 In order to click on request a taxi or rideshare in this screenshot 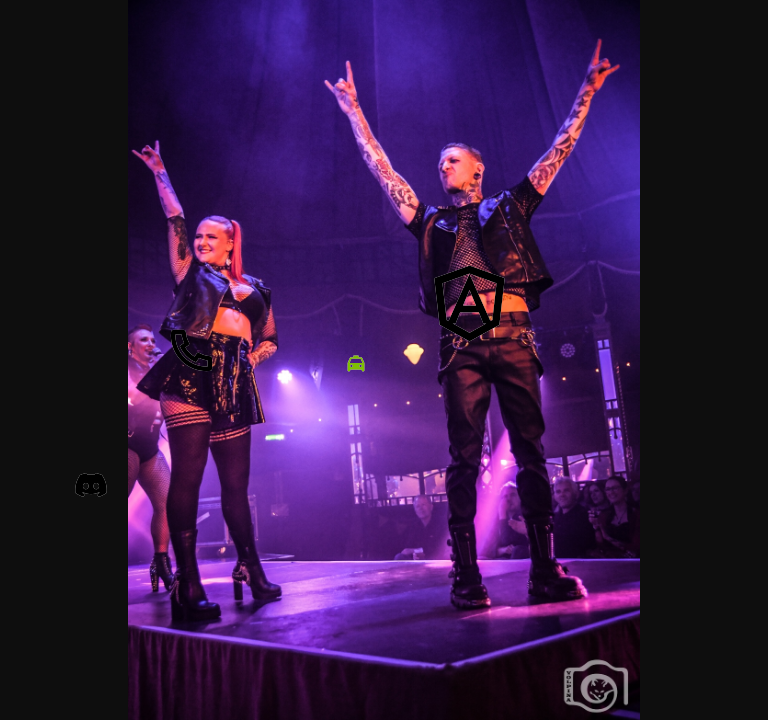, I will do `click(356, 363)`.